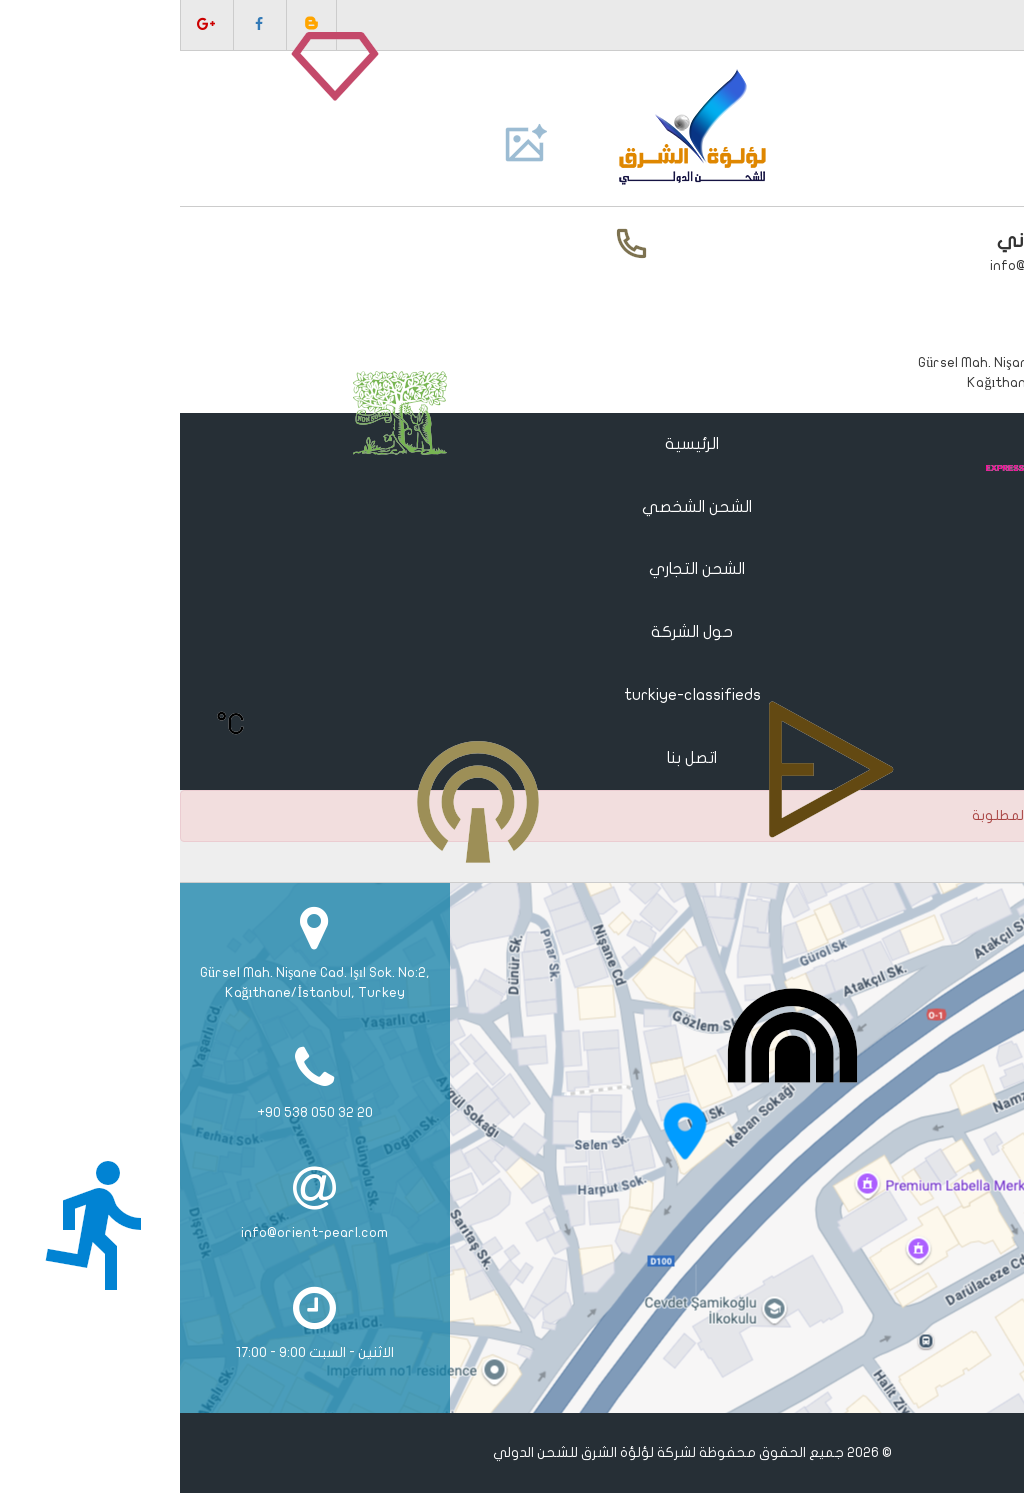  I want to click on visit elsevier's academic publishing website, so click(400, 413).